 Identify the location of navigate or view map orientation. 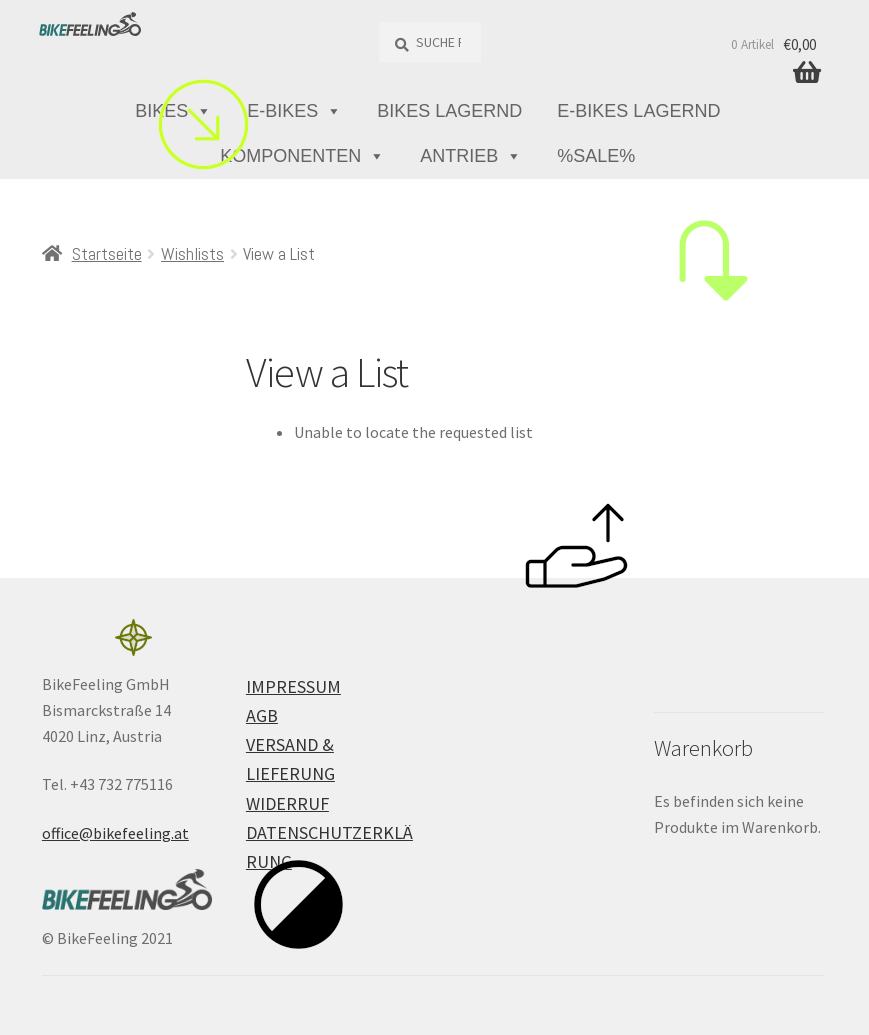
(133, 637).